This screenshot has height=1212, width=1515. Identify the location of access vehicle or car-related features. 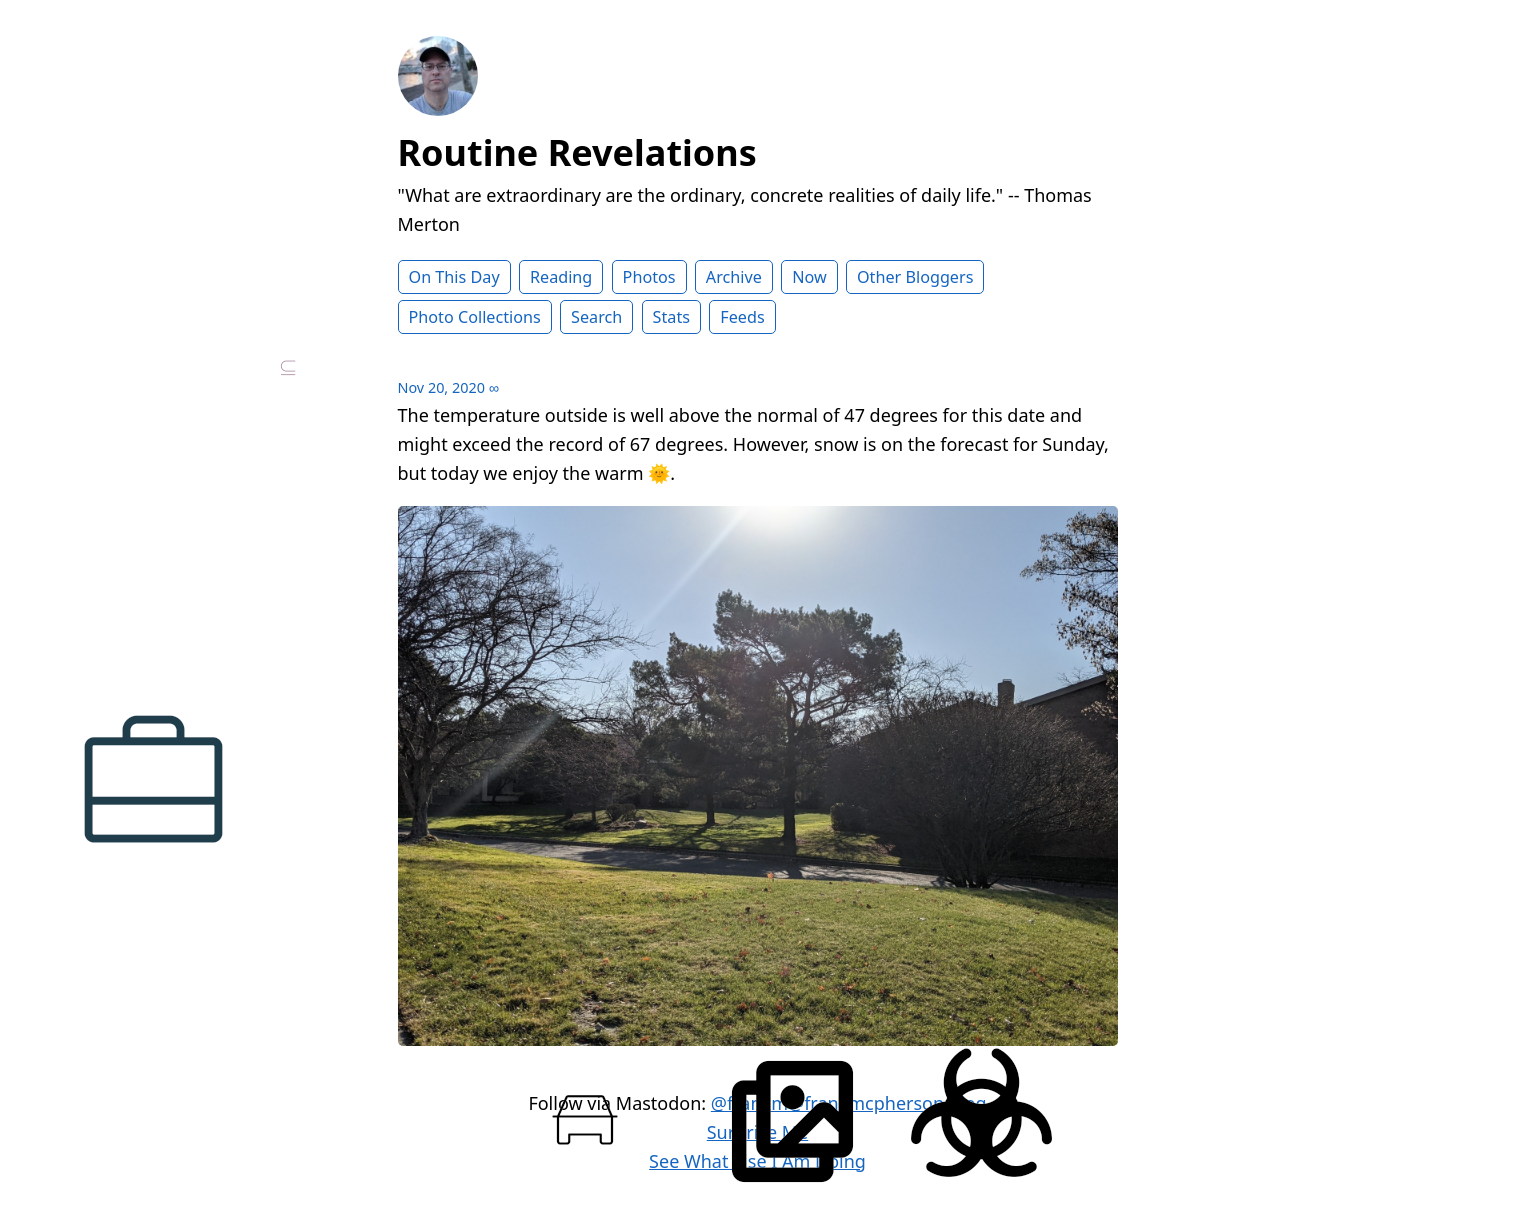
(585, 1121).